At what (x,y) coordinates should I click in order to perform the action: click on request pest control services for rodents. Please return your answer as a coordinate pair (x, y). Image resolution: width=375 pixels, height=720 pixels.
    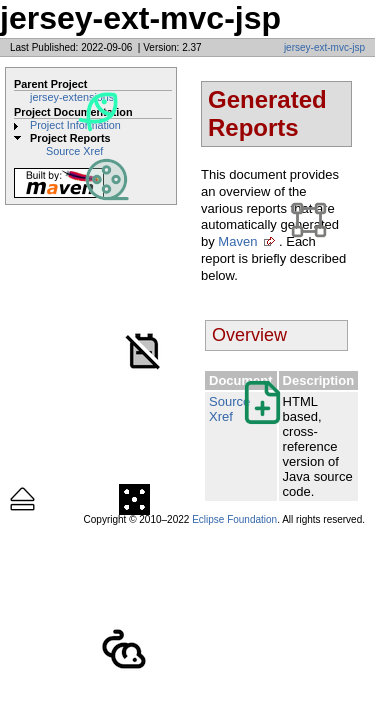
    Looking at the image, I should click on (124, 649).